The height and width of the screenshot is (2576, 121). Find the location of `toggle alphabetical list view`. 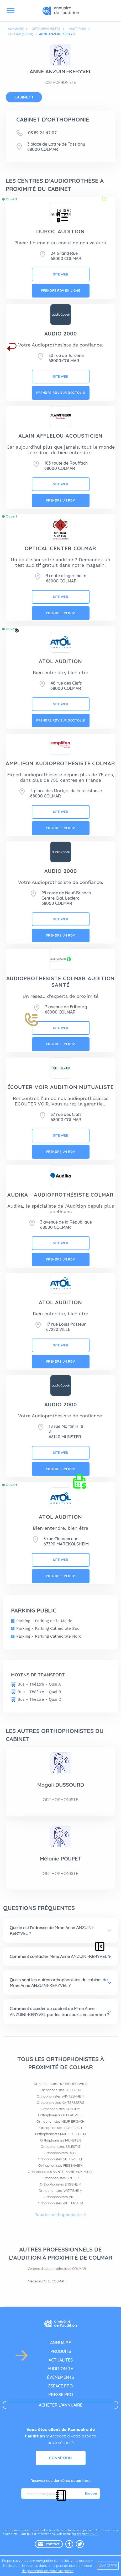

toggle alphabetical list view is located at coordinates (62, 217).